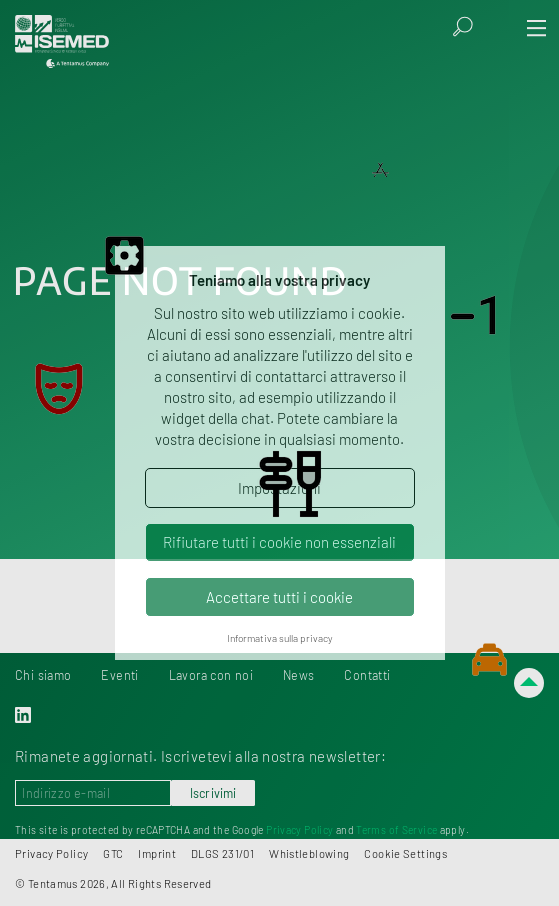 Image resolution: width=559 pixels, height=906 pixels. What do you see at coordinates (124, 255) in the screenshot?
I see `access application settings` at bounding box center [124, 255].